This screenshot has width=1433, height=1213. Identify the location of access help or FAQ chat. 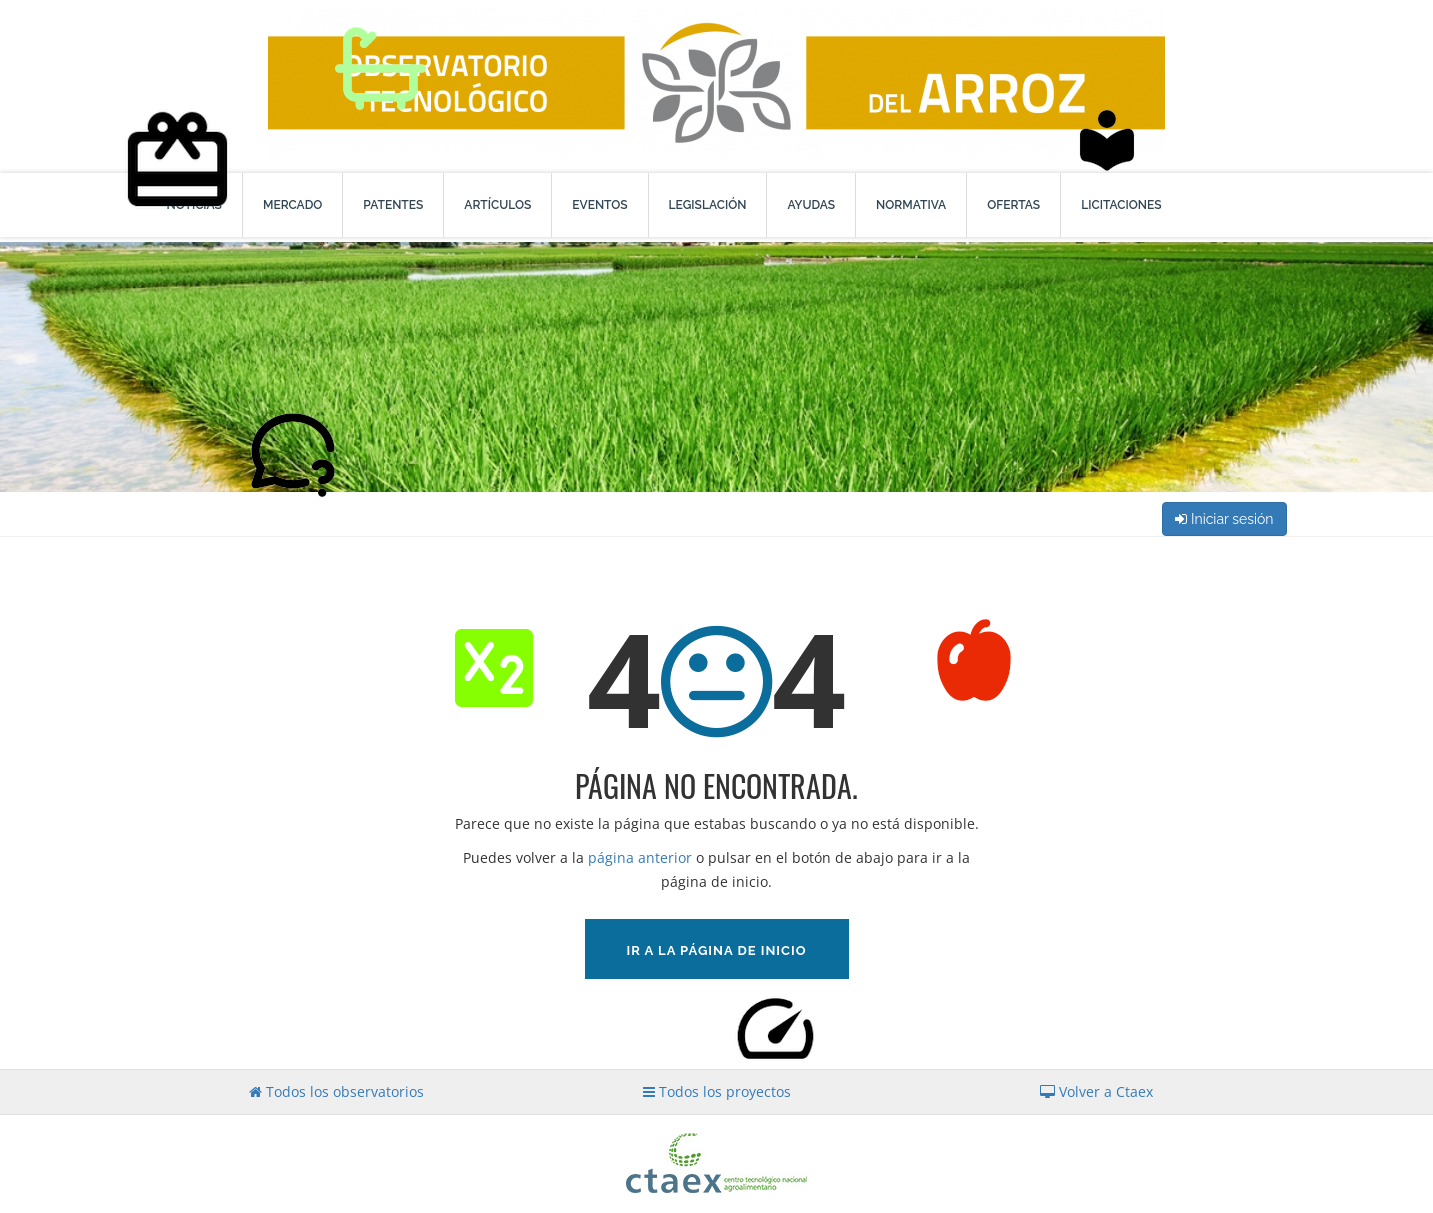
(293, 451).